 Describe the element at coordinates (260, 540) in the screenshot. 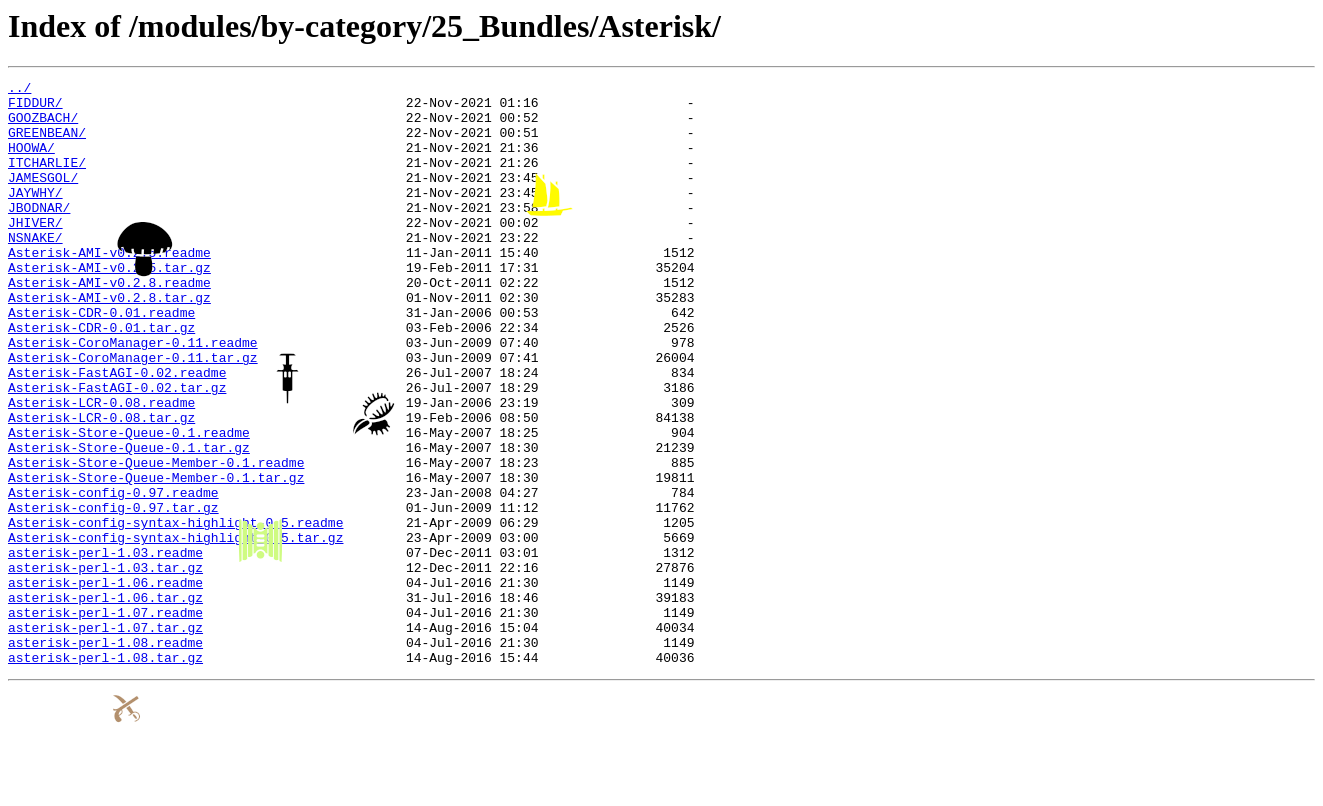

I see `accordion or bellows instrument in a music game` at that location.